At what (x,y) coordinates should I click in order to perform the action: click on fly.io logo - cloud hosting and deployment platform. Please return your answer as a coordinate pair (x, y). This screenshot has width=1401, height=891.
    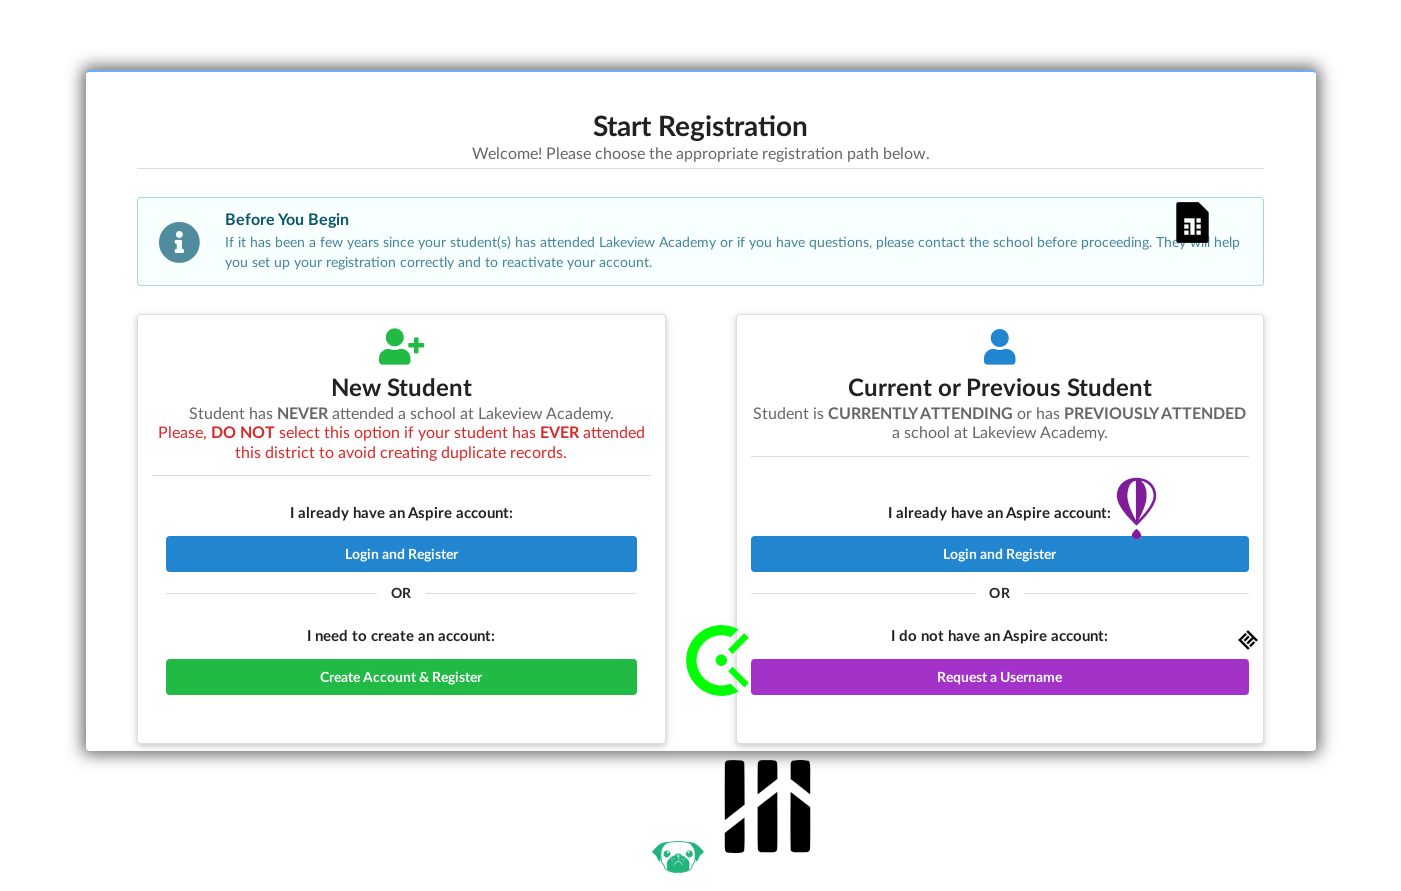
    Looking at the image, I should click on (1136, 508).